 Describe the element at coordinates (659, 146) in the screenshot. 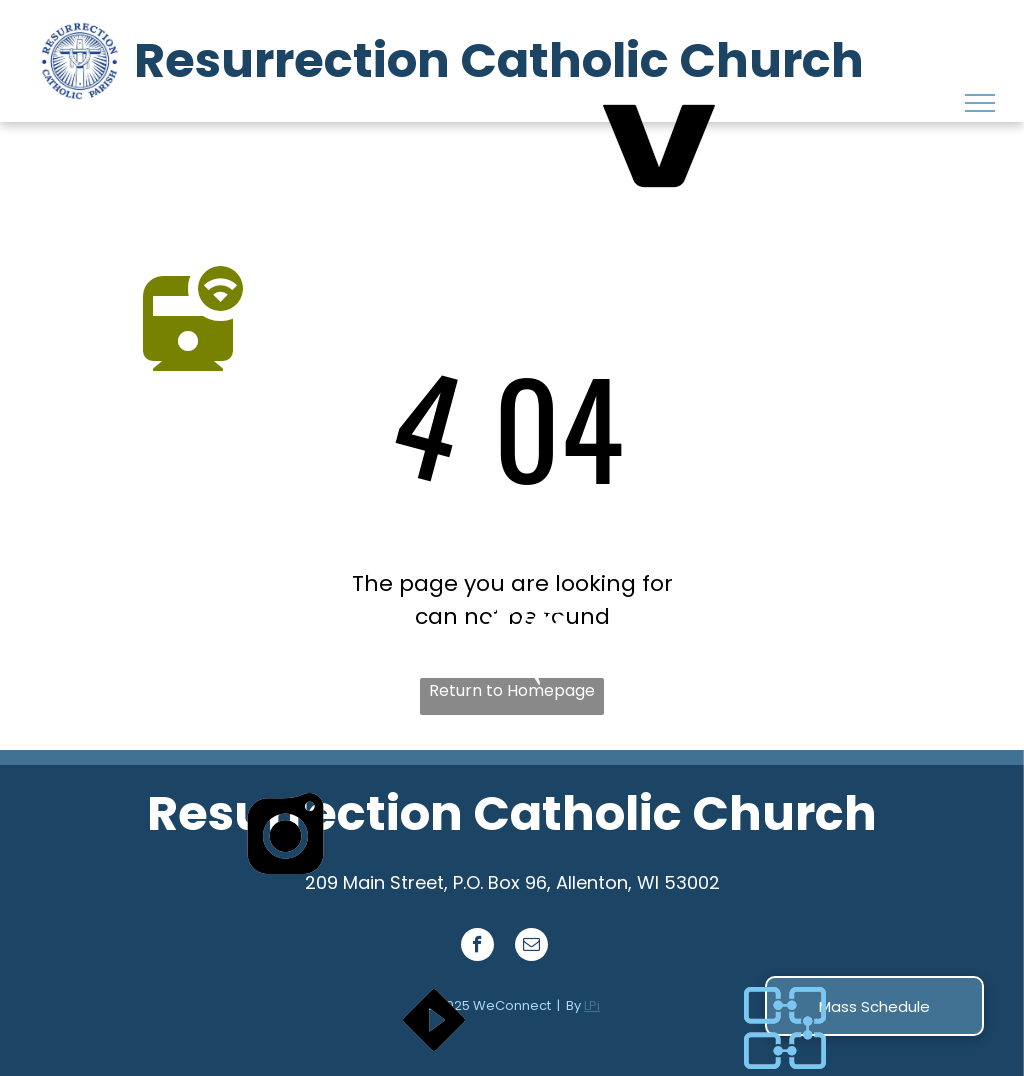

I see `open veed video editing app` at that location.